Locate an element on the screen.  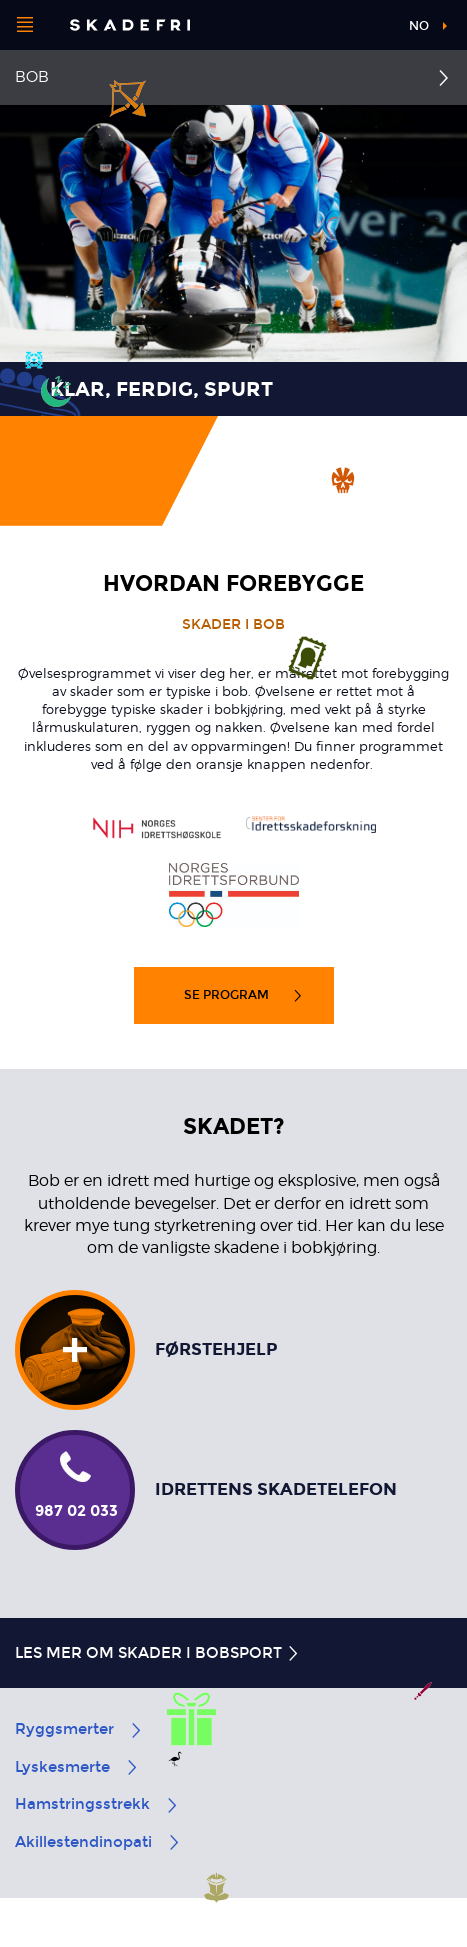
imperial faction or empire team selector is located at coordinates (34, 360).